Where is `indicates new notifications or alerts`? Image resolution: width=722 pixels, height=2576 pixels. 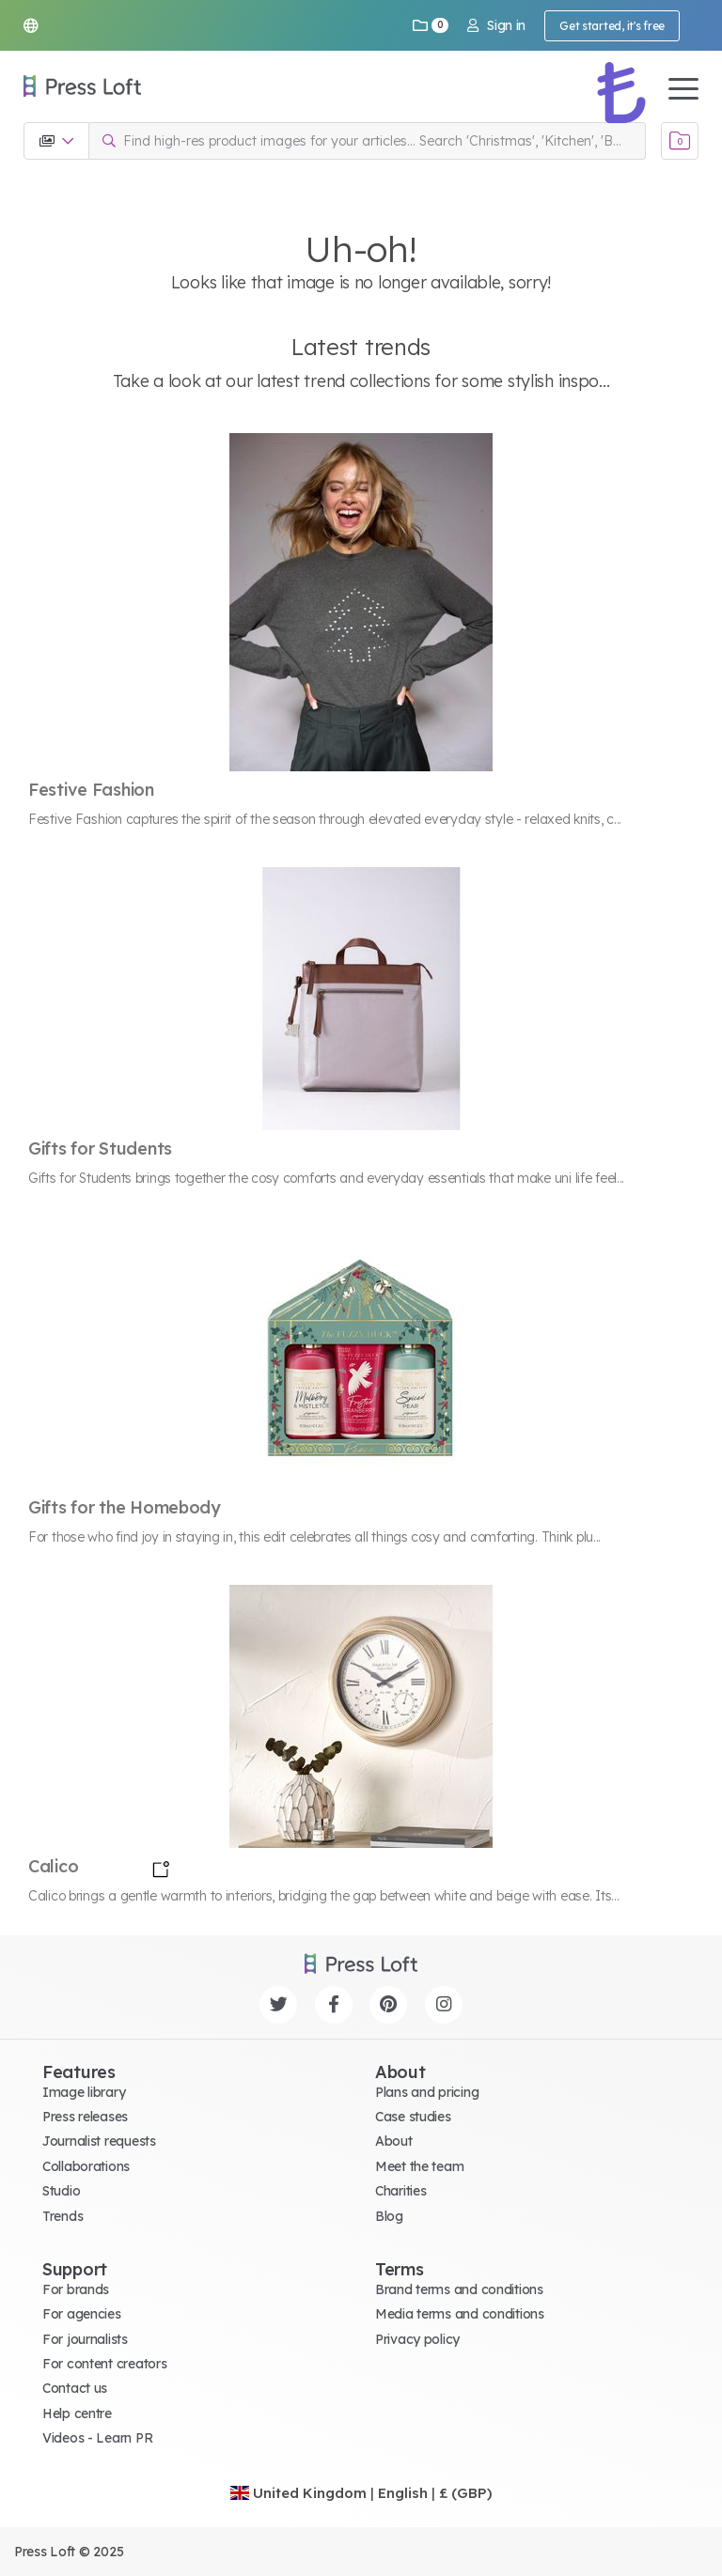 indicates new notifications or alerts is located at coordinates (161, 1870).